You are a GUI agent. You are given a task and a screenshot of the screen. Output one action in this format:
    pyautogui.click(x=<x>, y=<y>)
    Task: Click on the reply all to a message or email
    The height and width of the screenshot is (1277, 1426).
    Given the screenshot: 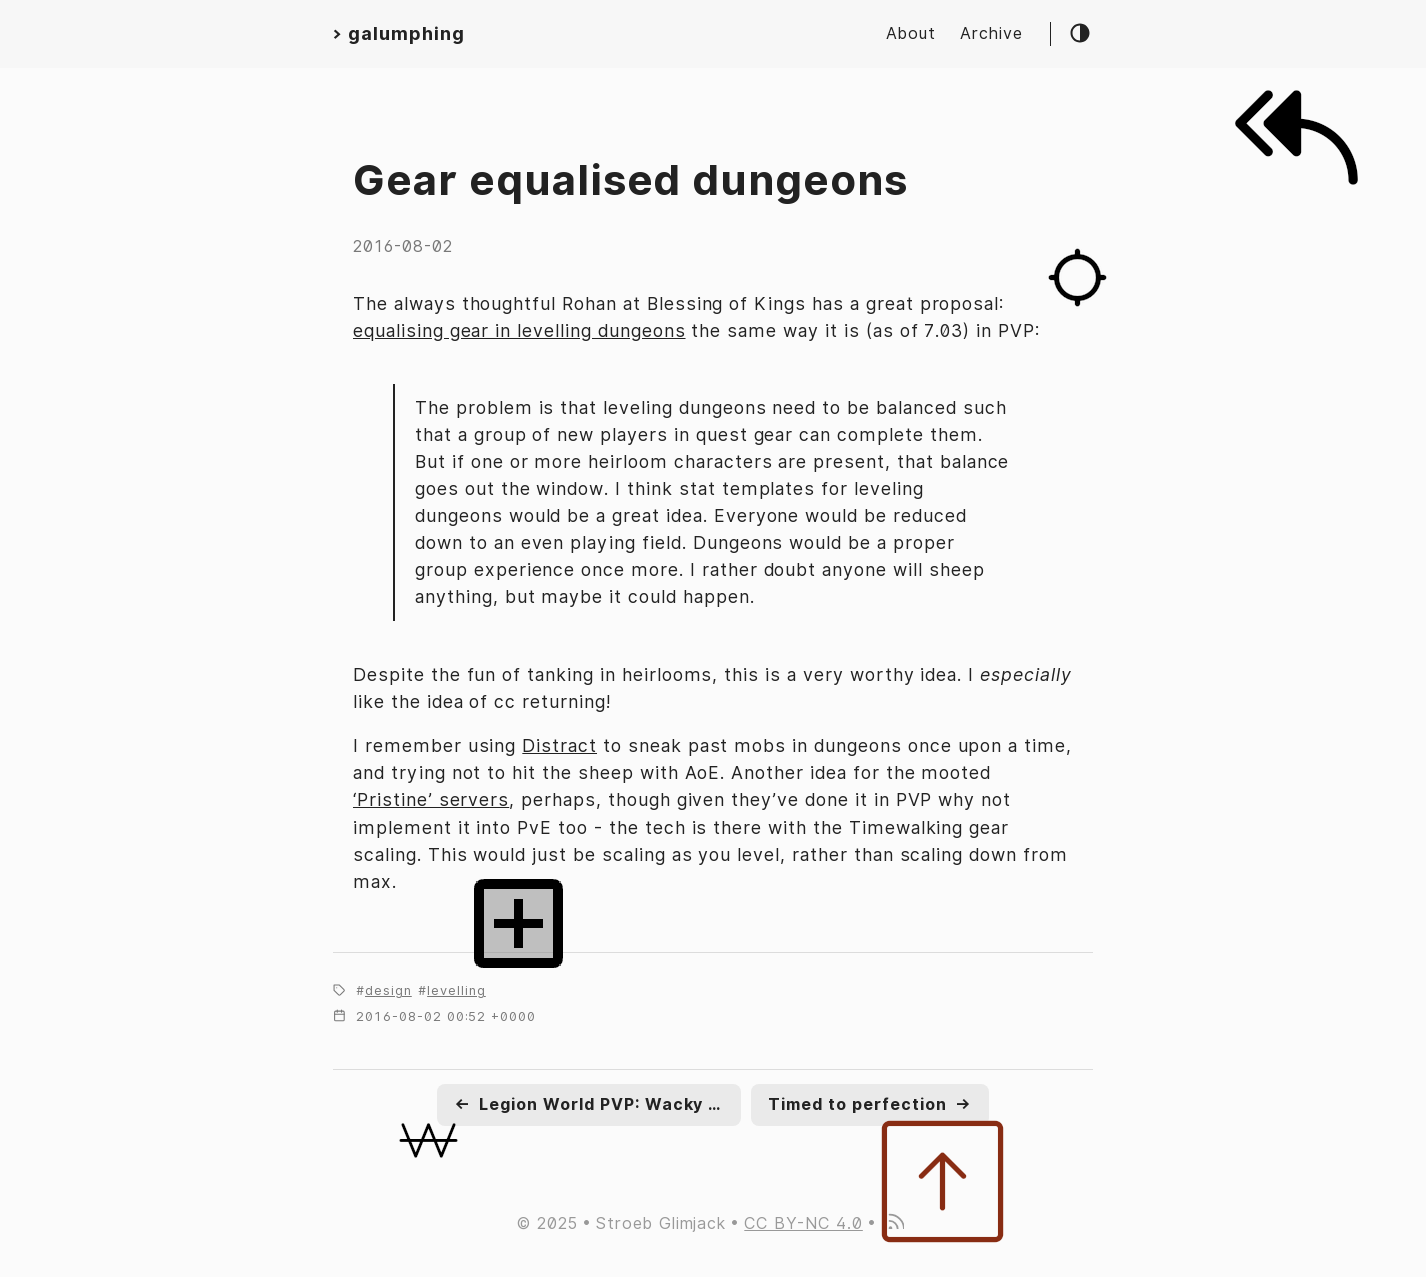 What is the action you would take?
    pyautogui.click(x=1296, y=137)
    